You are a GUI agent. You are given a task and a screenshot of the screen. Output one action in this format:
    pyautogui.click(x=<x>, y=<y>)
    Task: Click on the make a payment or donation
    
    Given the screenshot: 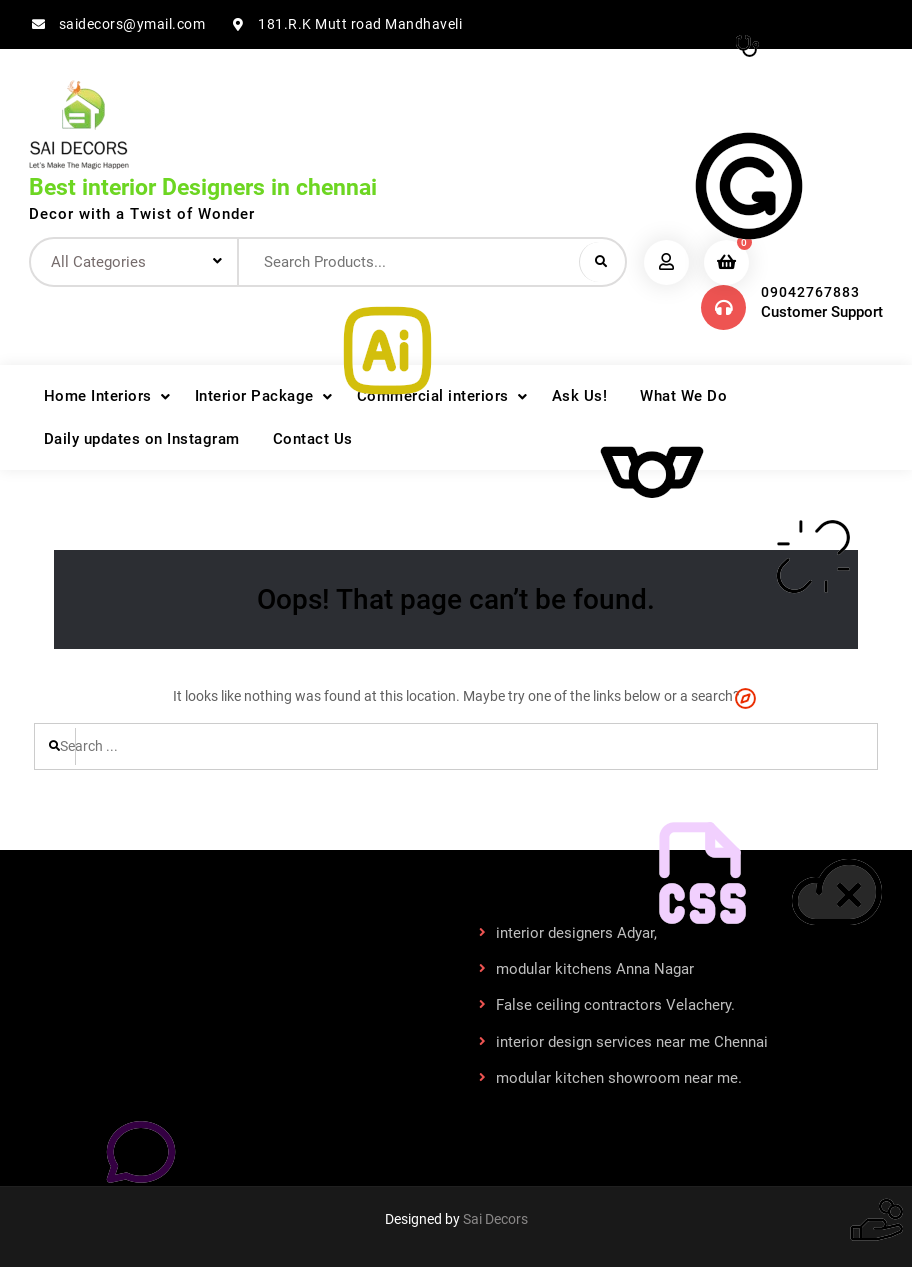 What is the action you would take?
    pyautogui.click(x=878, y=1221)
    